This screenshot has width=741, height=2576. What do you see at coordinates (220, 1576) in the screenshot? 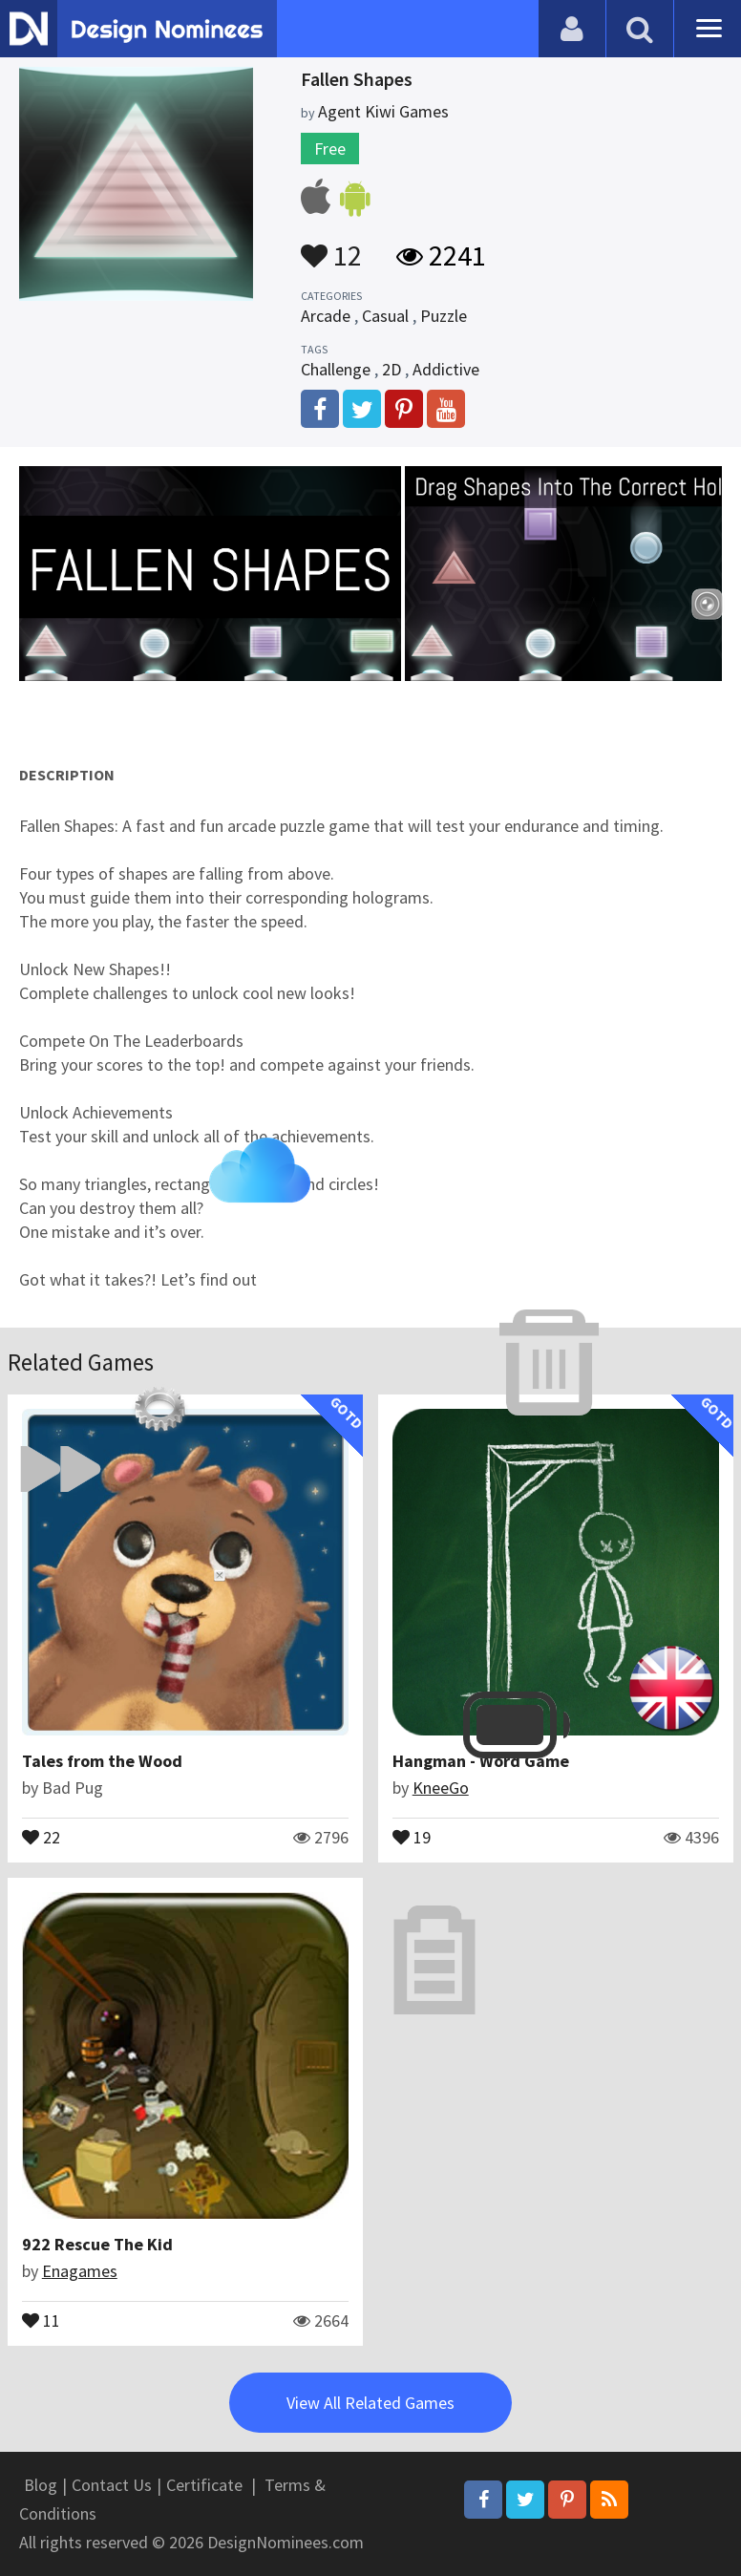
I see `indicates a file or content that cannot be read` at bounding box center [220, 1576].